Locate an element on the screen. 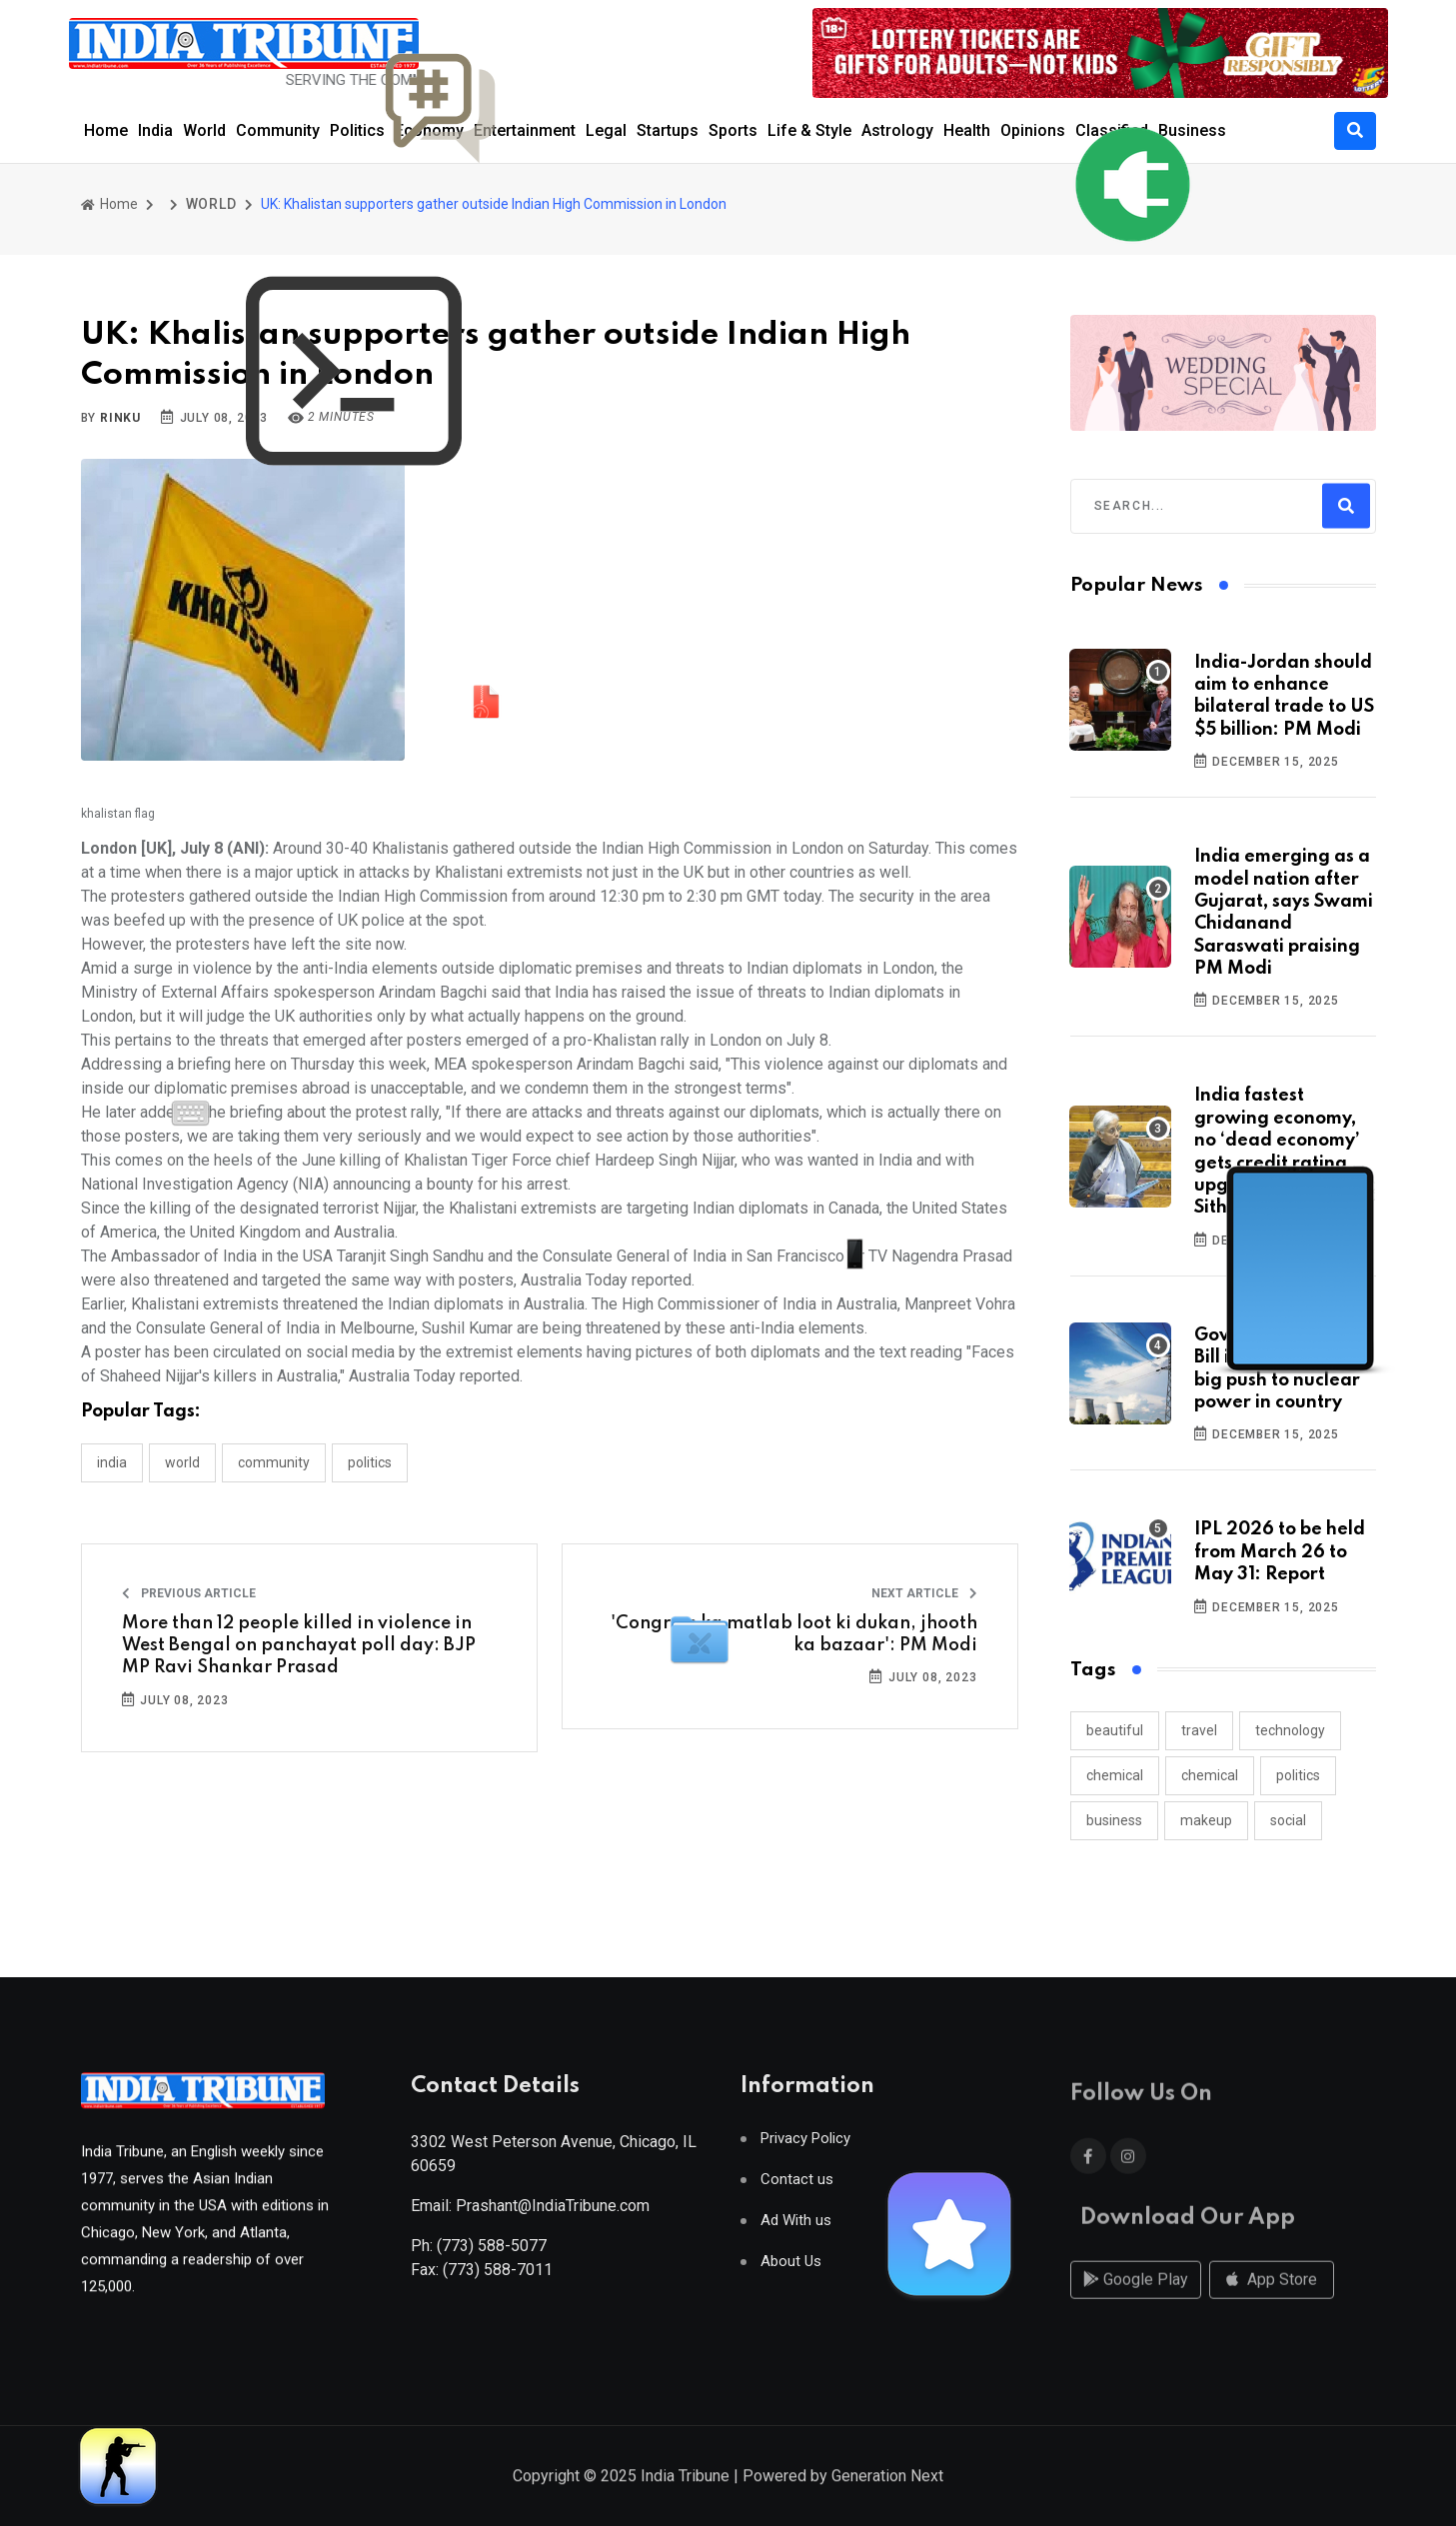 This screenshot has height=2526, width=1456. open keyboard settings is located at coordinates (190, 1113).